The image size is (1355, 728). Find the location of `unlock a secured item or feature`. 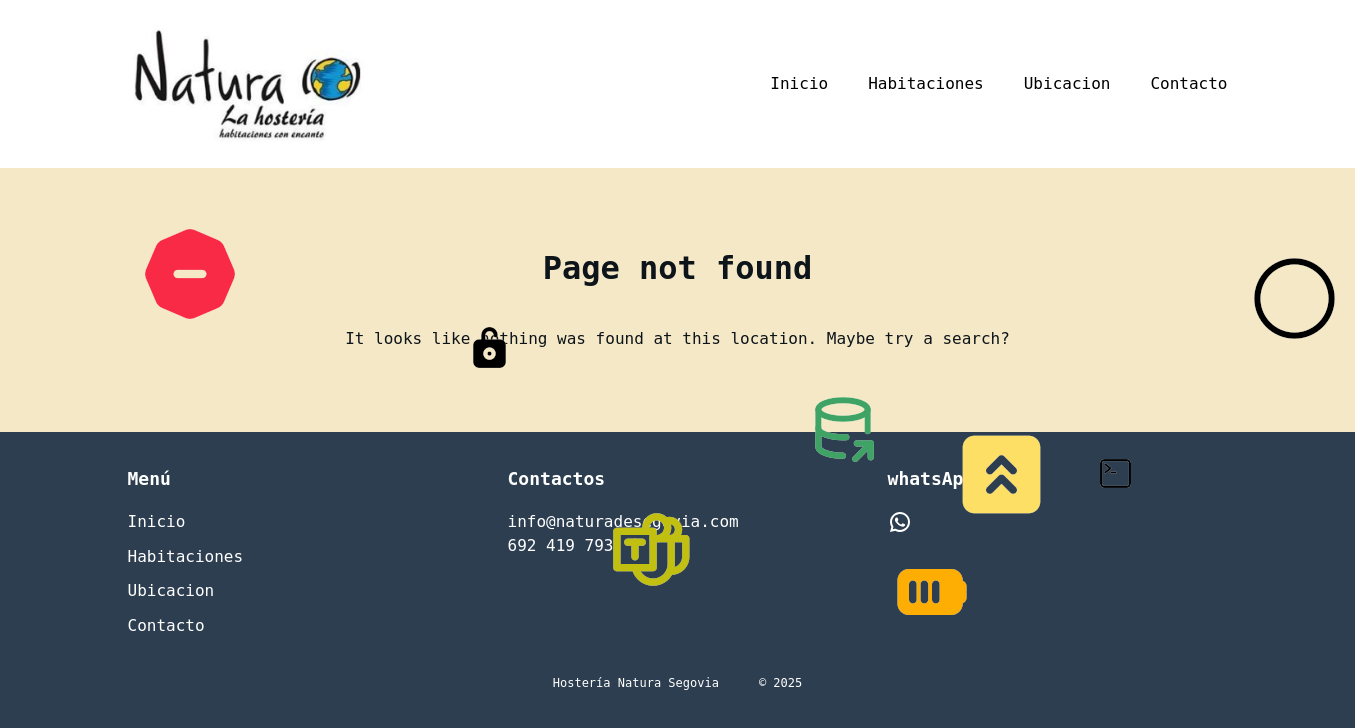

unlock a secured item or feature is located at coordinates (489, 347).